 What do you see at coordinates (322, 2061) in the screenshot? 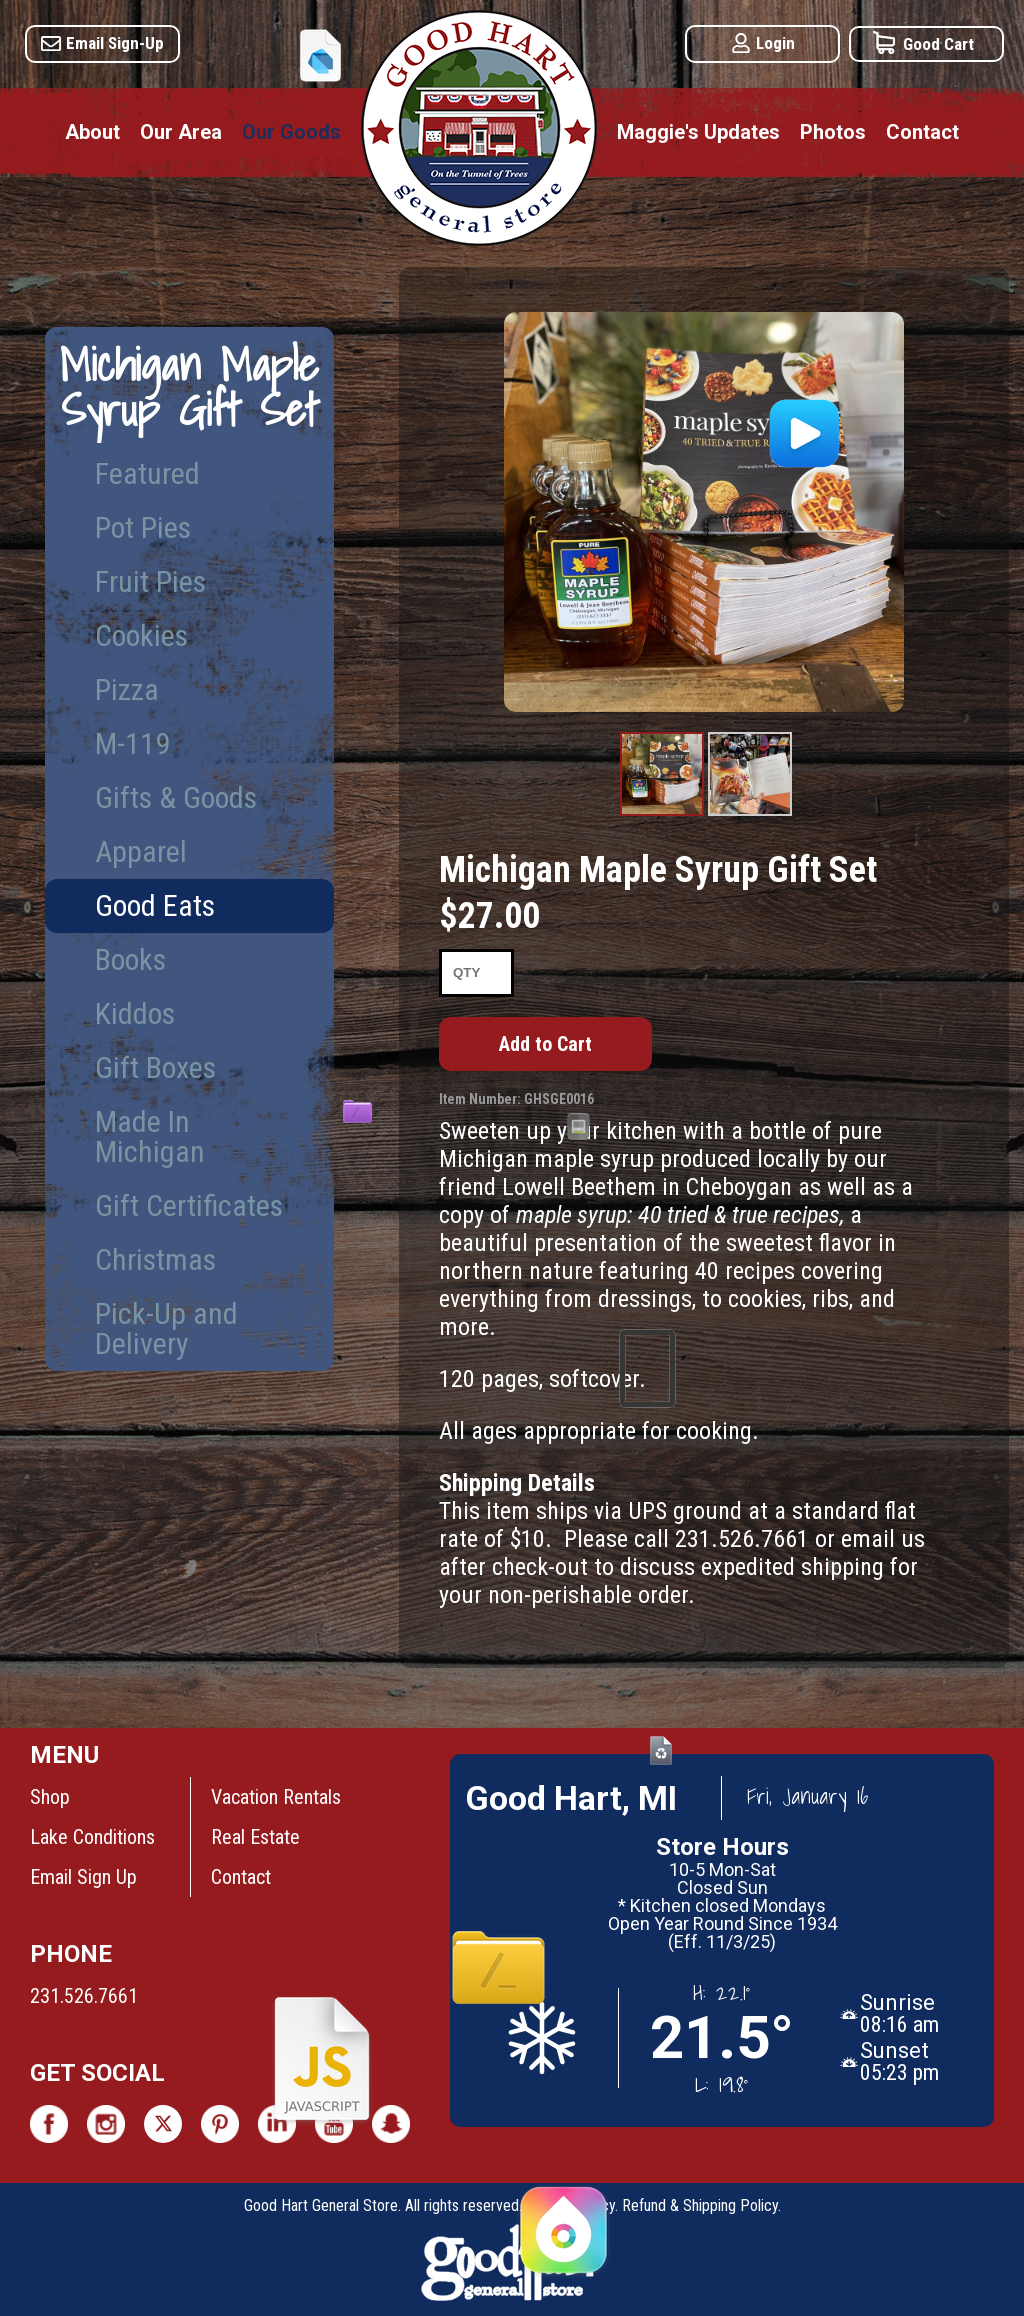
I see `a javascript source code file` at bounding box center [322, 2061].